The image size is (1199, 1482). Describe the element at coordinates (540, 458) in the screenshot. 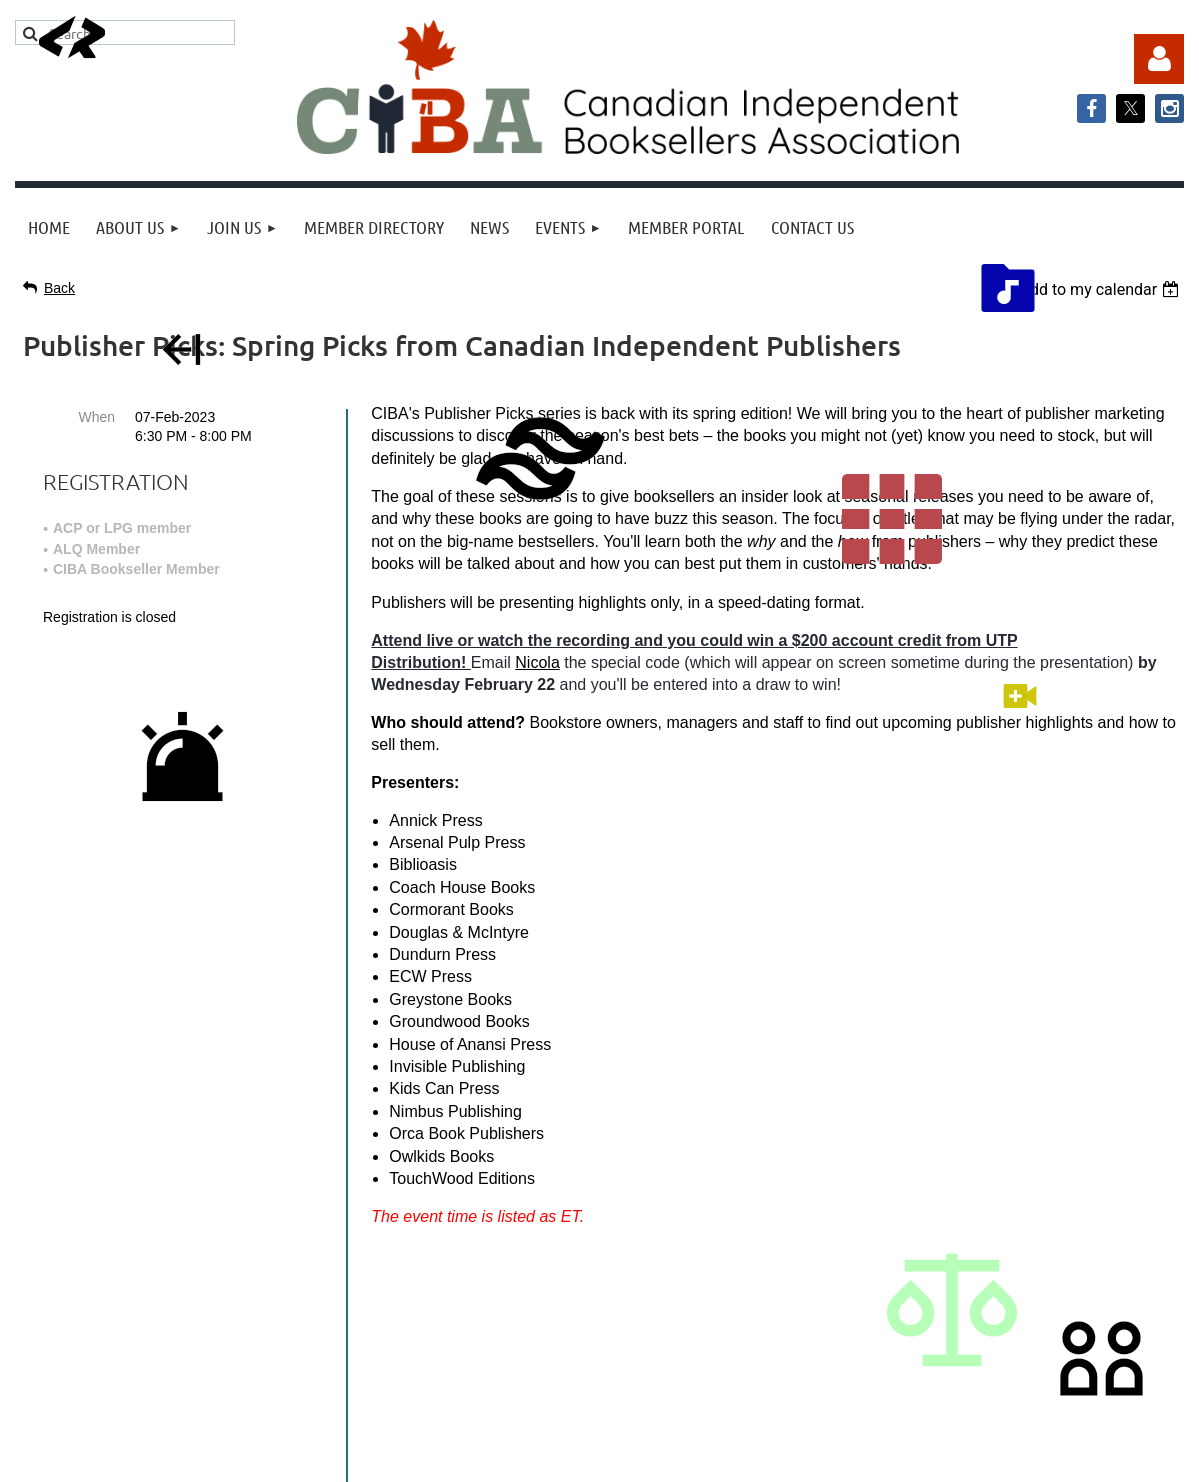

I see `tailwind css framework logo` at that location.